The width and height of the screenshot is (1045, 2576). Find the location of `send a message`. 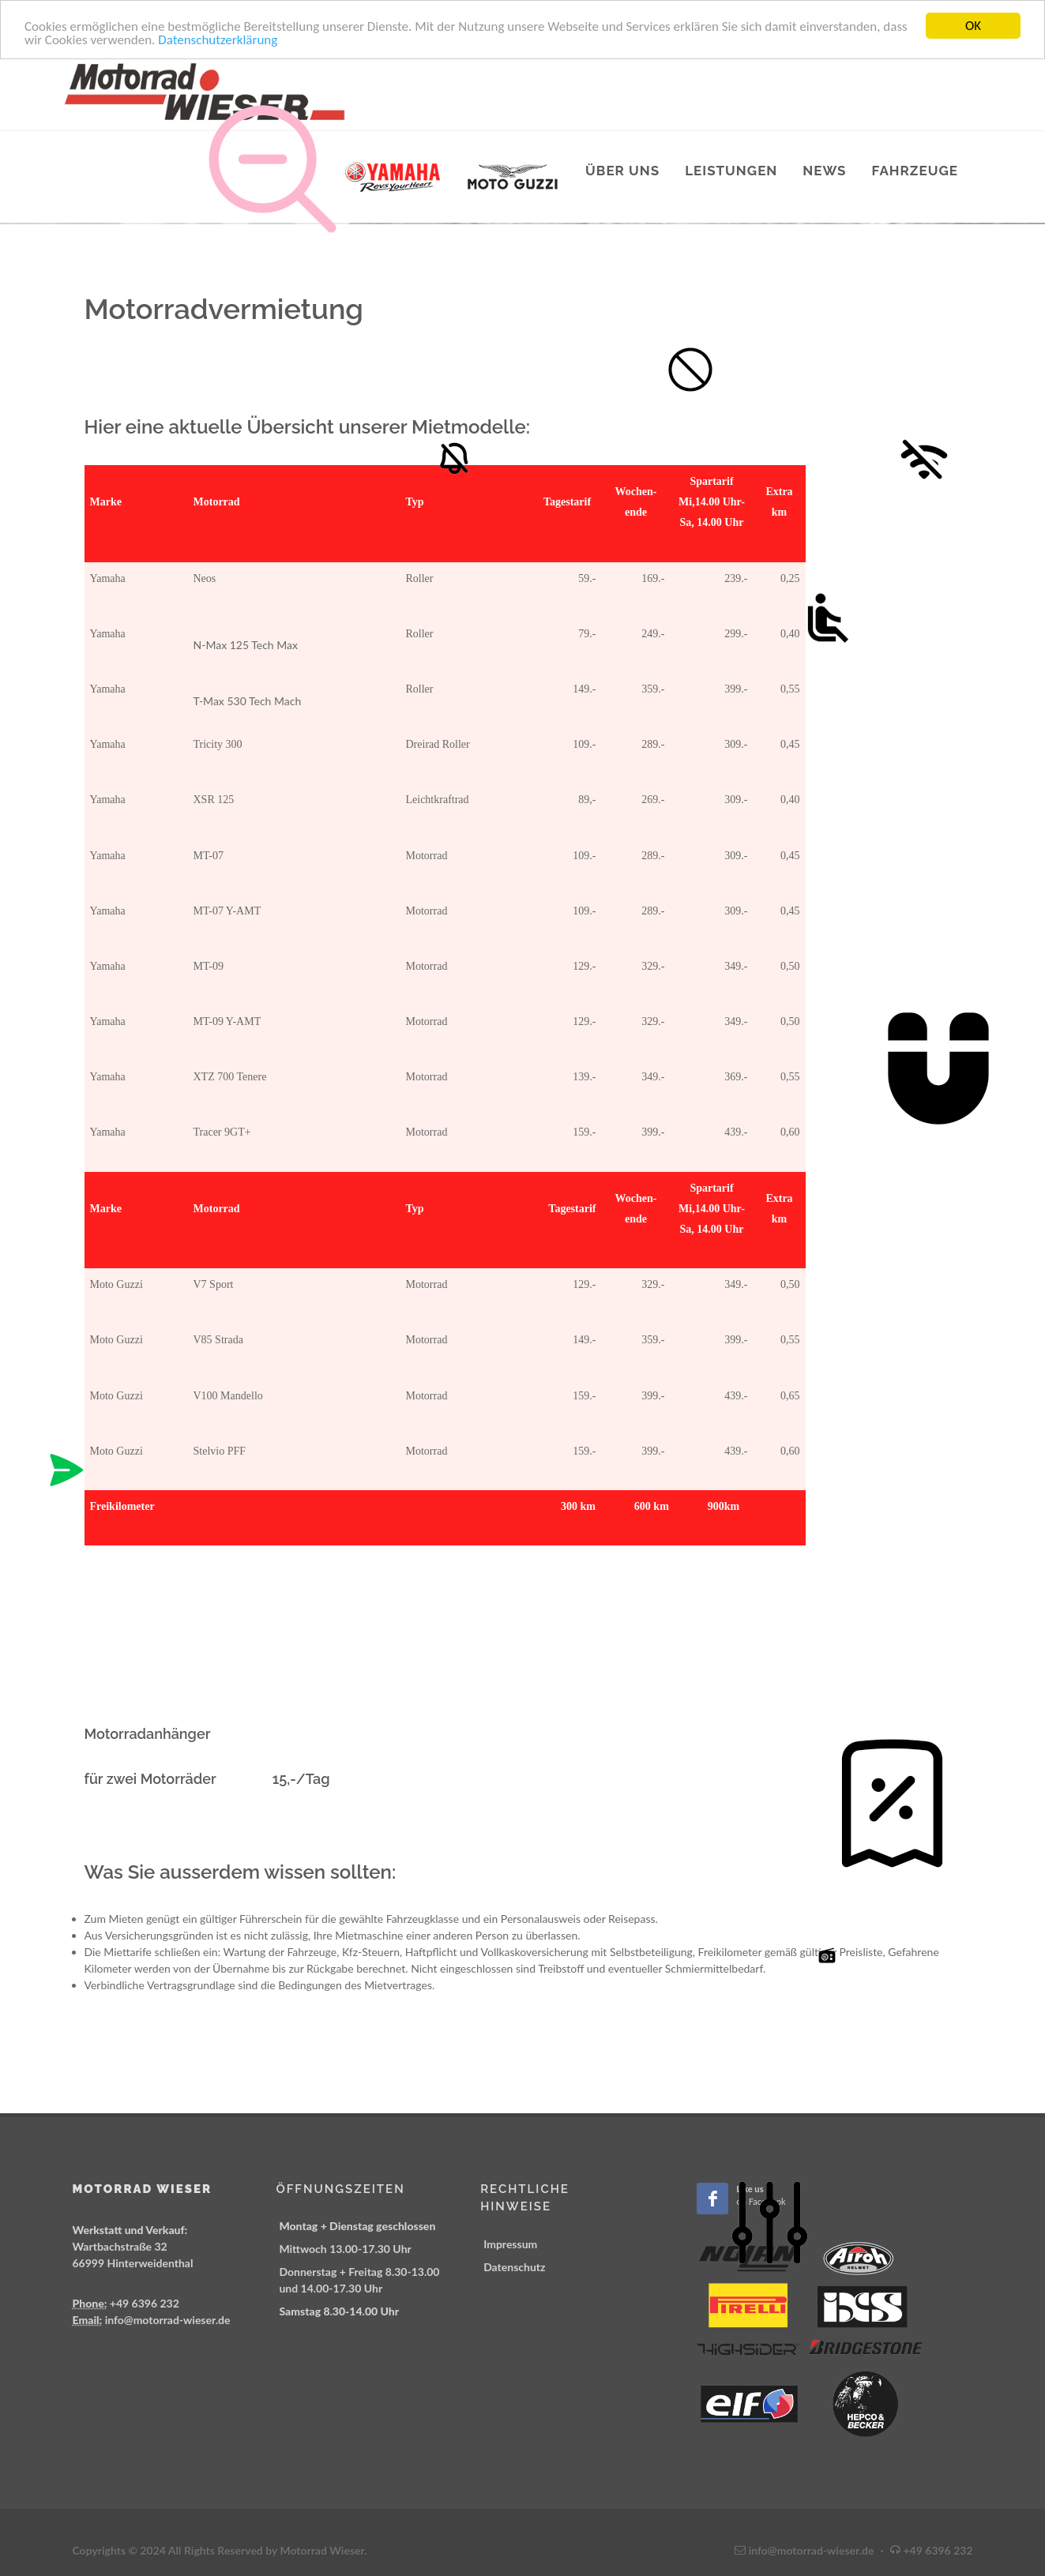

send a message is located at coordinates (66, 1470).